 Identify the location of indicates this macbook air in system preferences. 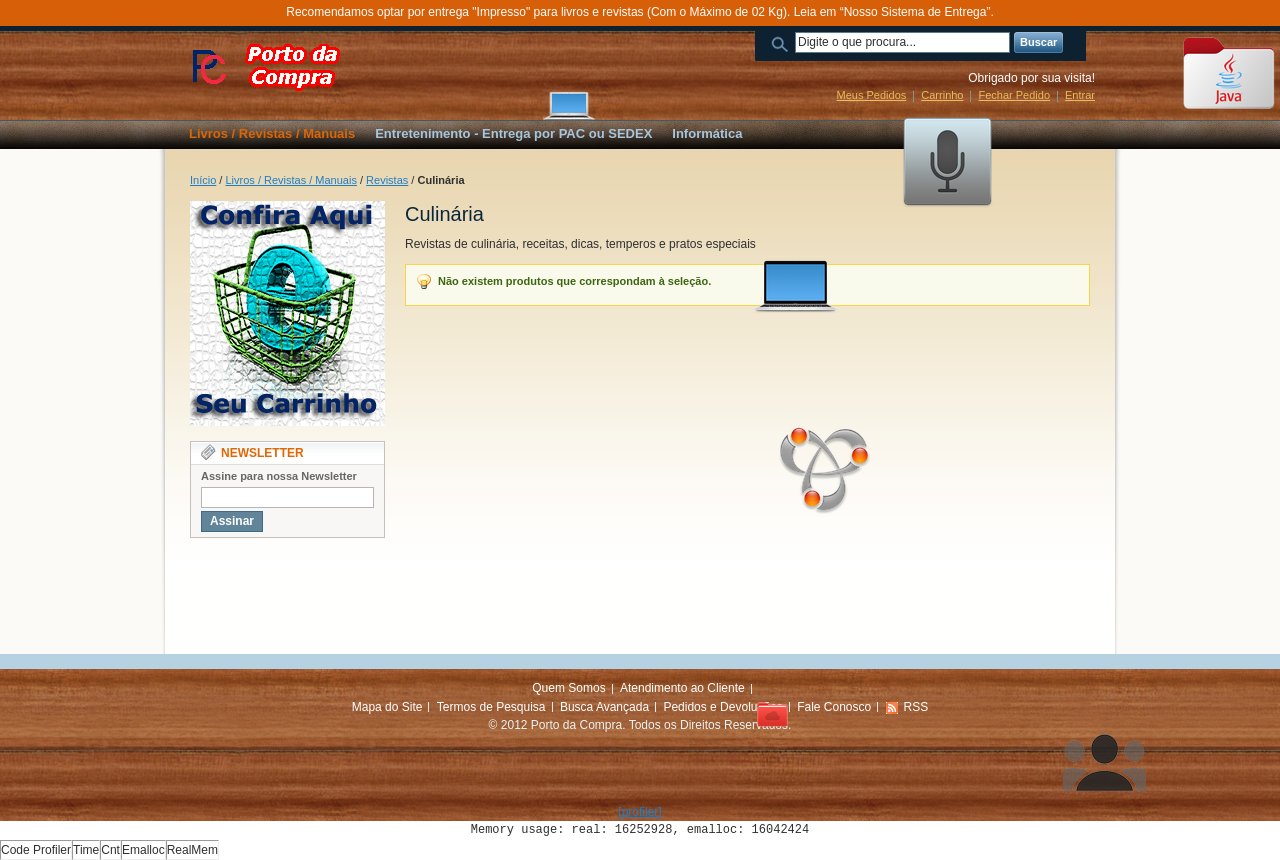
(569, 102).